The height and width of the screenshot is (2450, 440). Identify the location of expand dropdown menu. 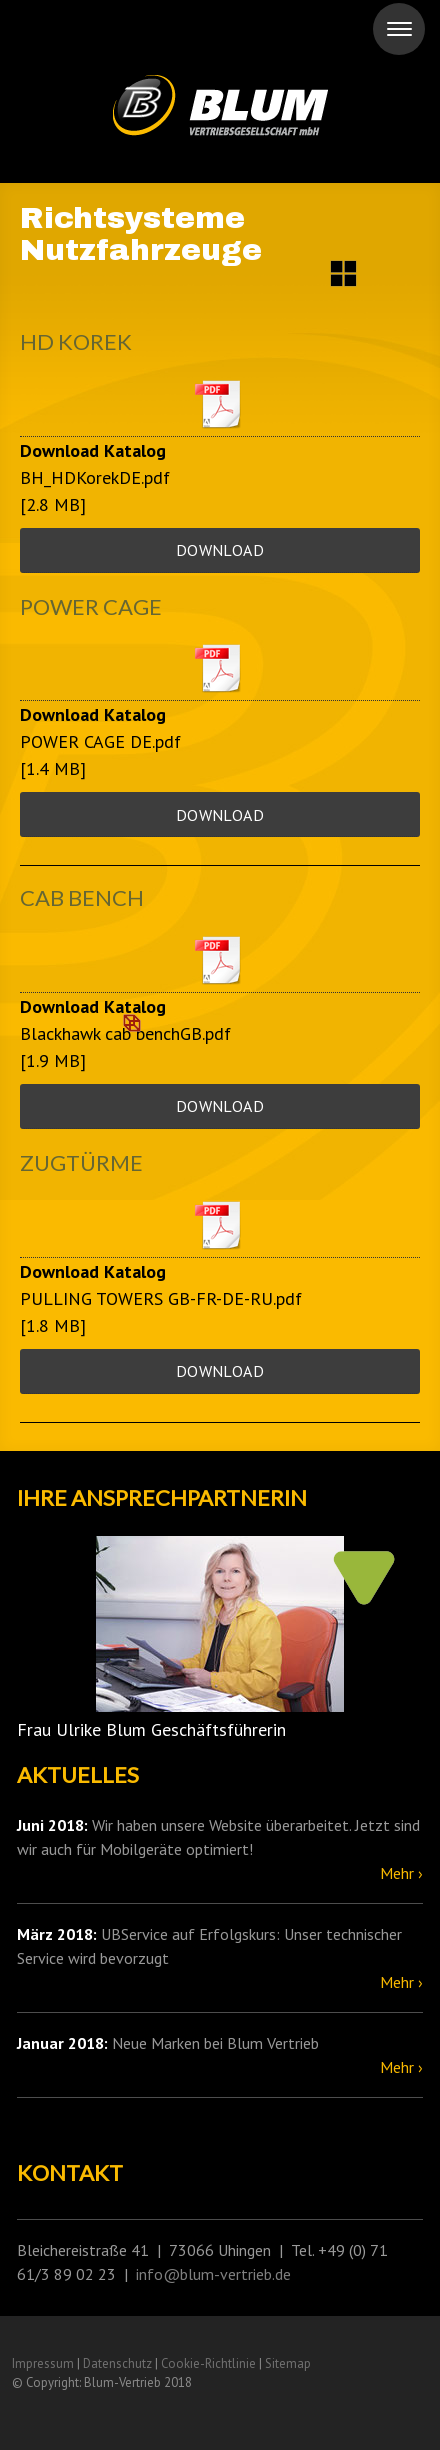
(364, 1576).